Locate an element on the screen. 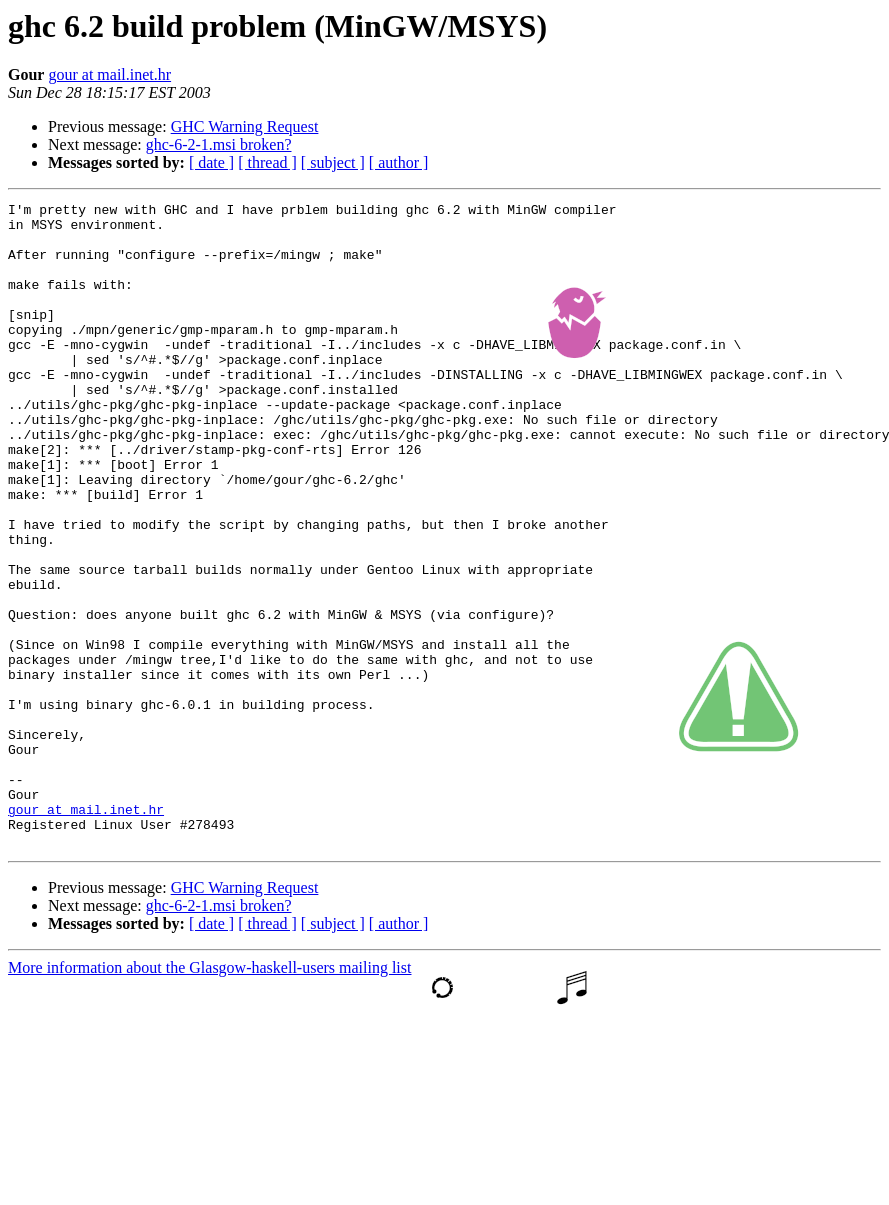  indicates new user or beginner status is located at coordinates (574, 321).